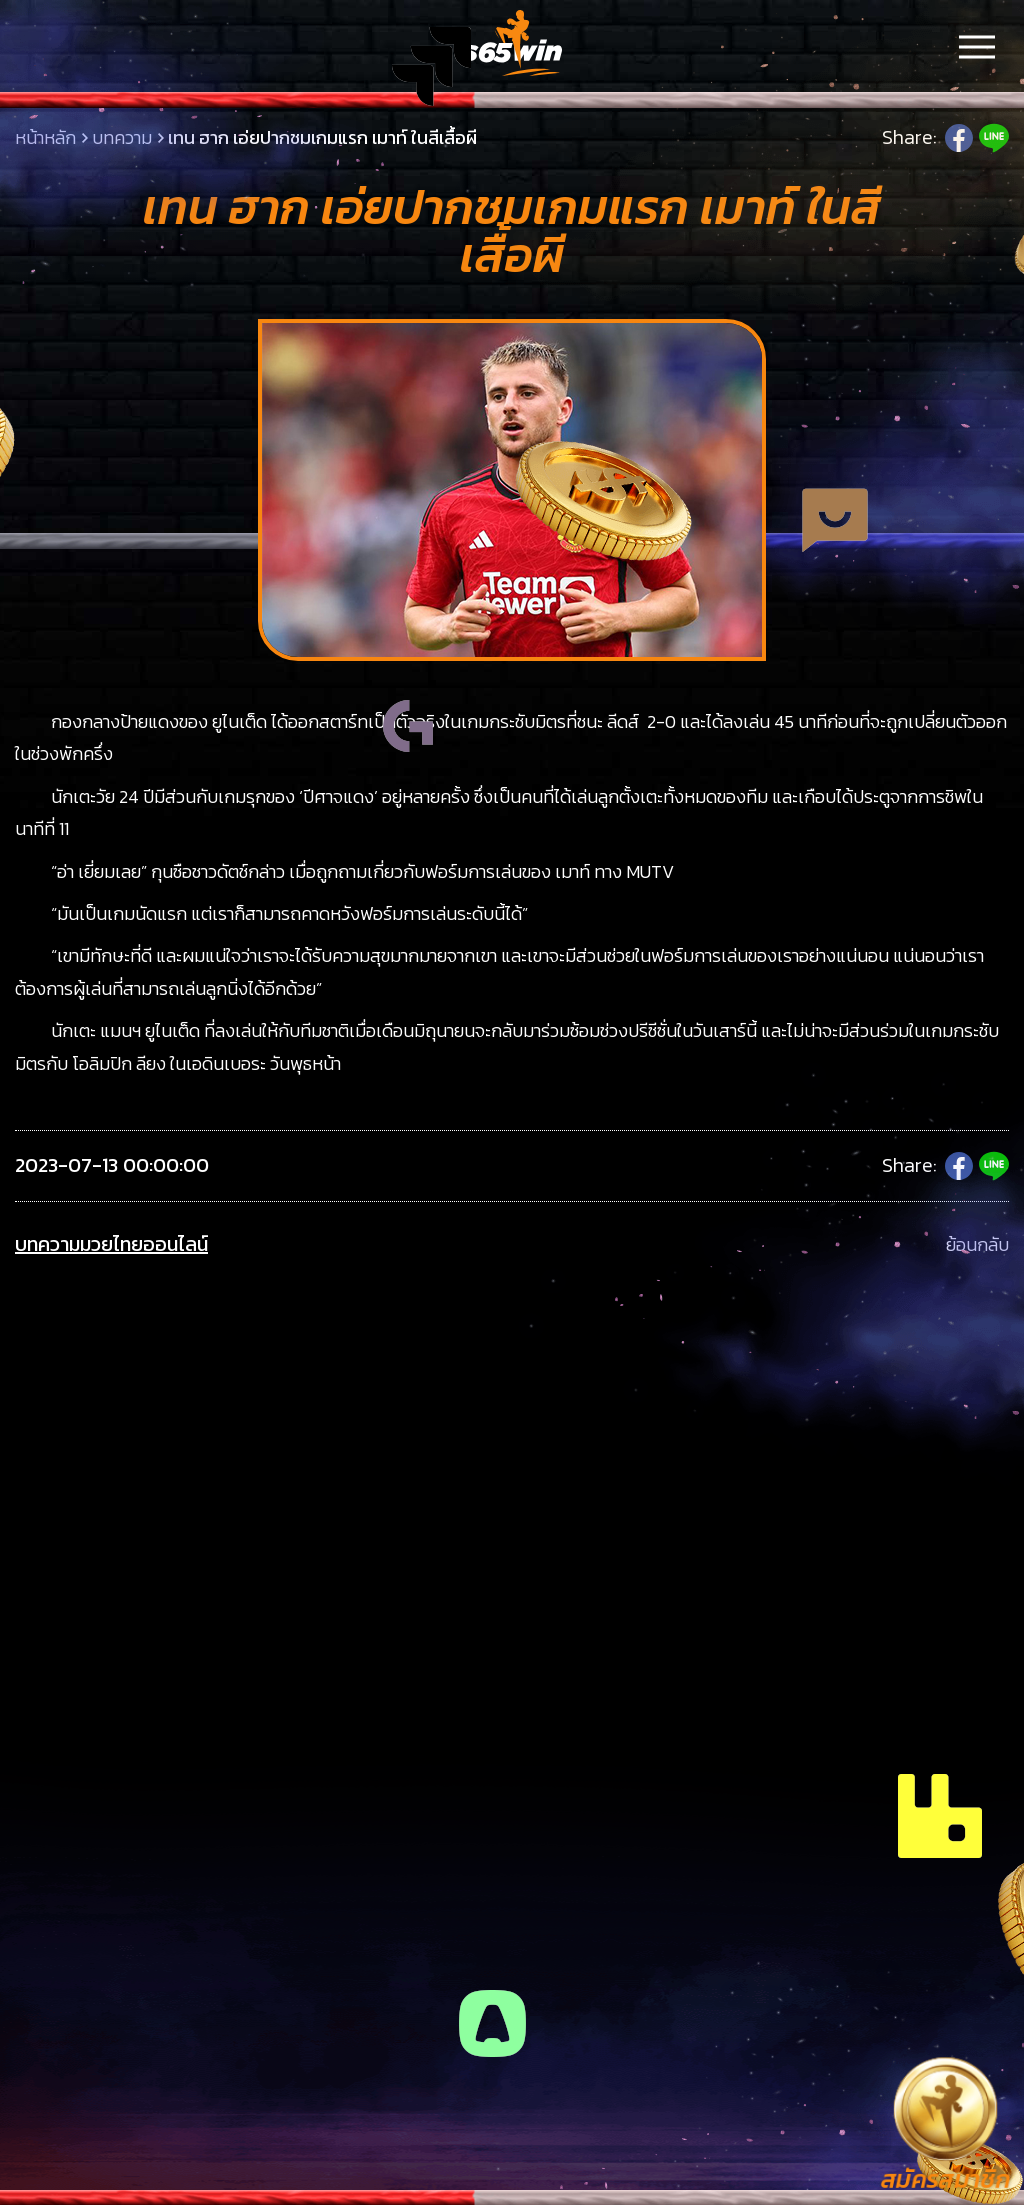 The width and height of the screenshot is (1024, 2205). Describe the element at coordinates (492, 2023) in the screenshot. I see `open the Aircall app` at that location.